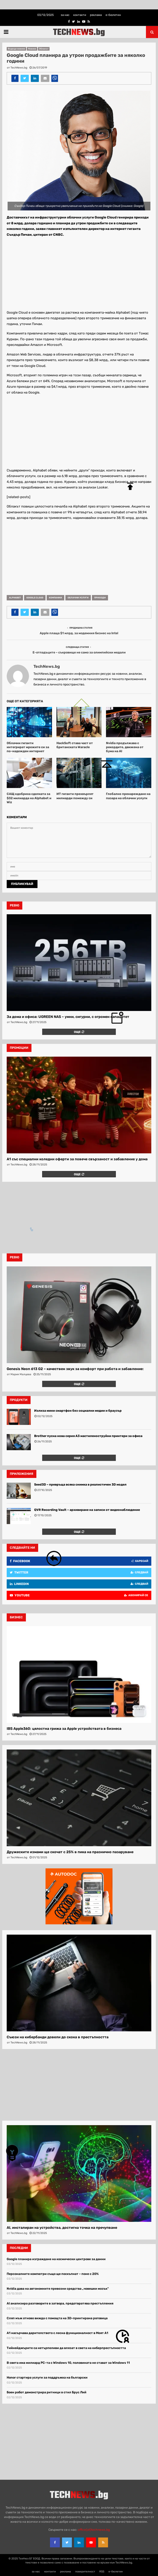 This screenshot has width=158, height=2576. I want to click on publish or upload content, so click(130, 486).